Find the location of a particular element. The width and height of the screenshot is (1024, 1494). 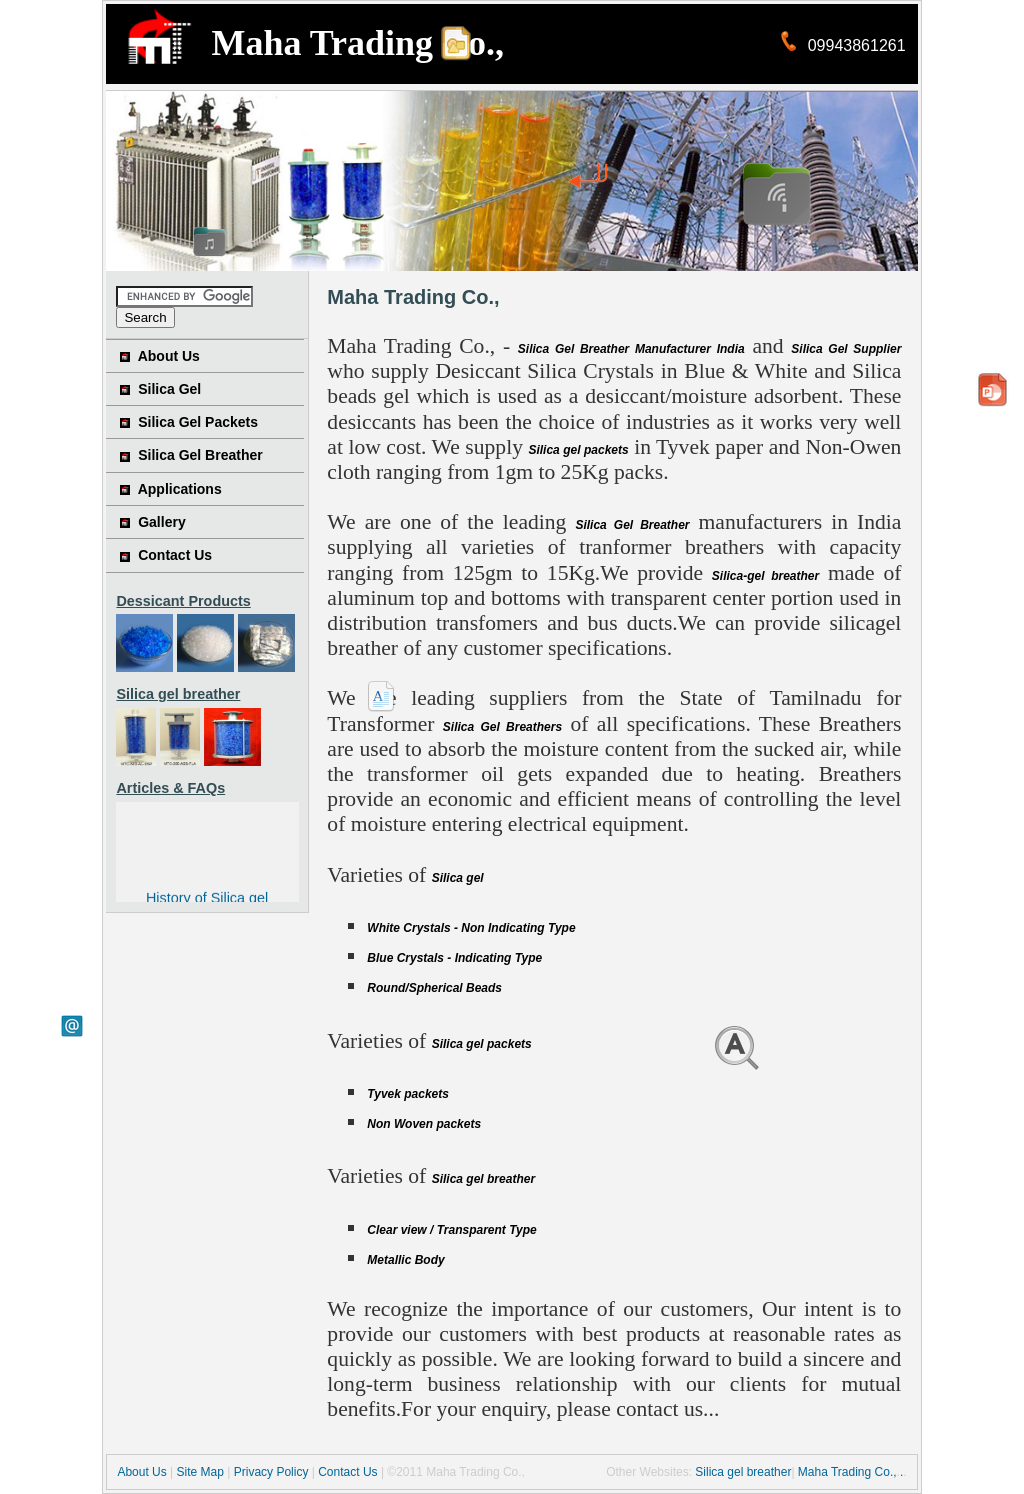

open a text document file is located at coordinates (381, 696).